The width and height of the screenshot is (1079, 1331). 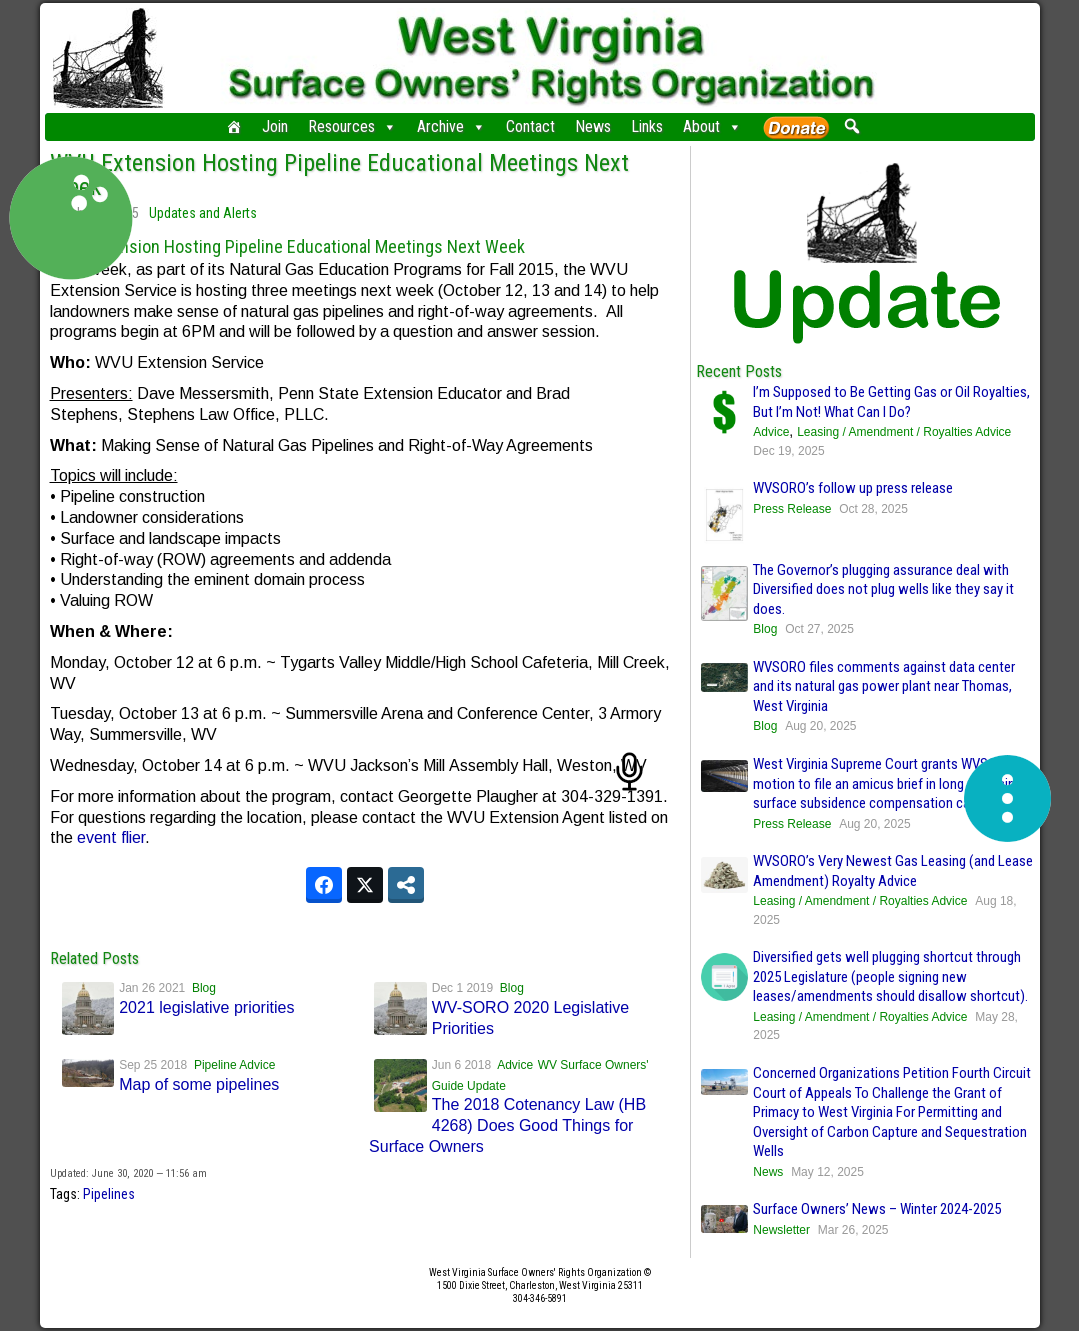 I want to click on access bowling or sports games, so click(x=71, y=218).